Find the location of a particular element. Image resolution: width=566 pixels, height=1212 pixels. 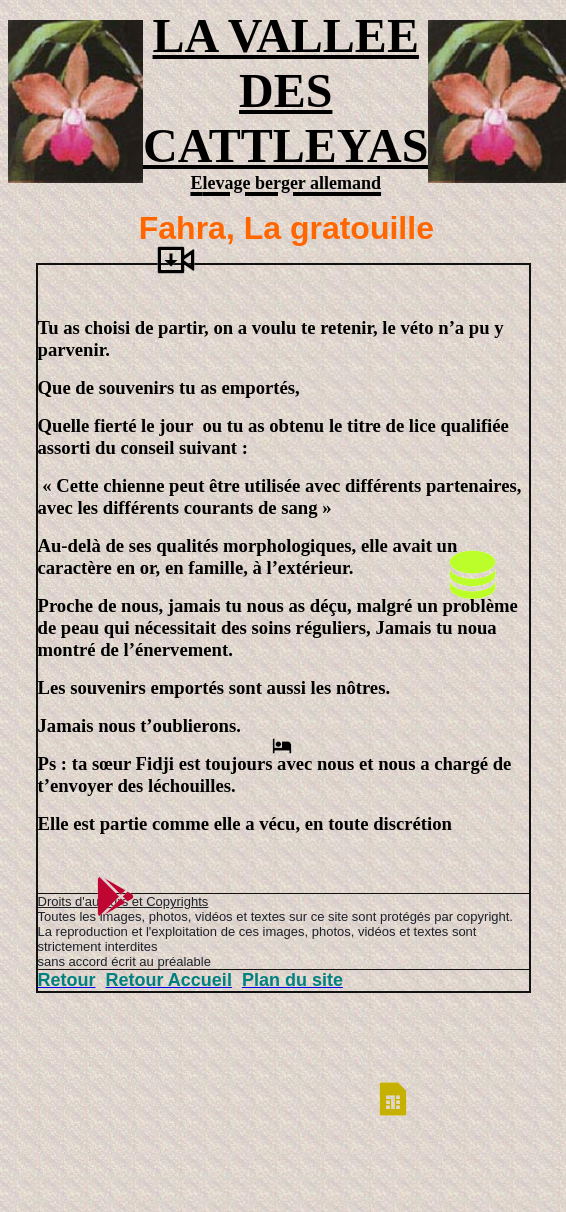

access database storage is located at coordinates (472, 573).